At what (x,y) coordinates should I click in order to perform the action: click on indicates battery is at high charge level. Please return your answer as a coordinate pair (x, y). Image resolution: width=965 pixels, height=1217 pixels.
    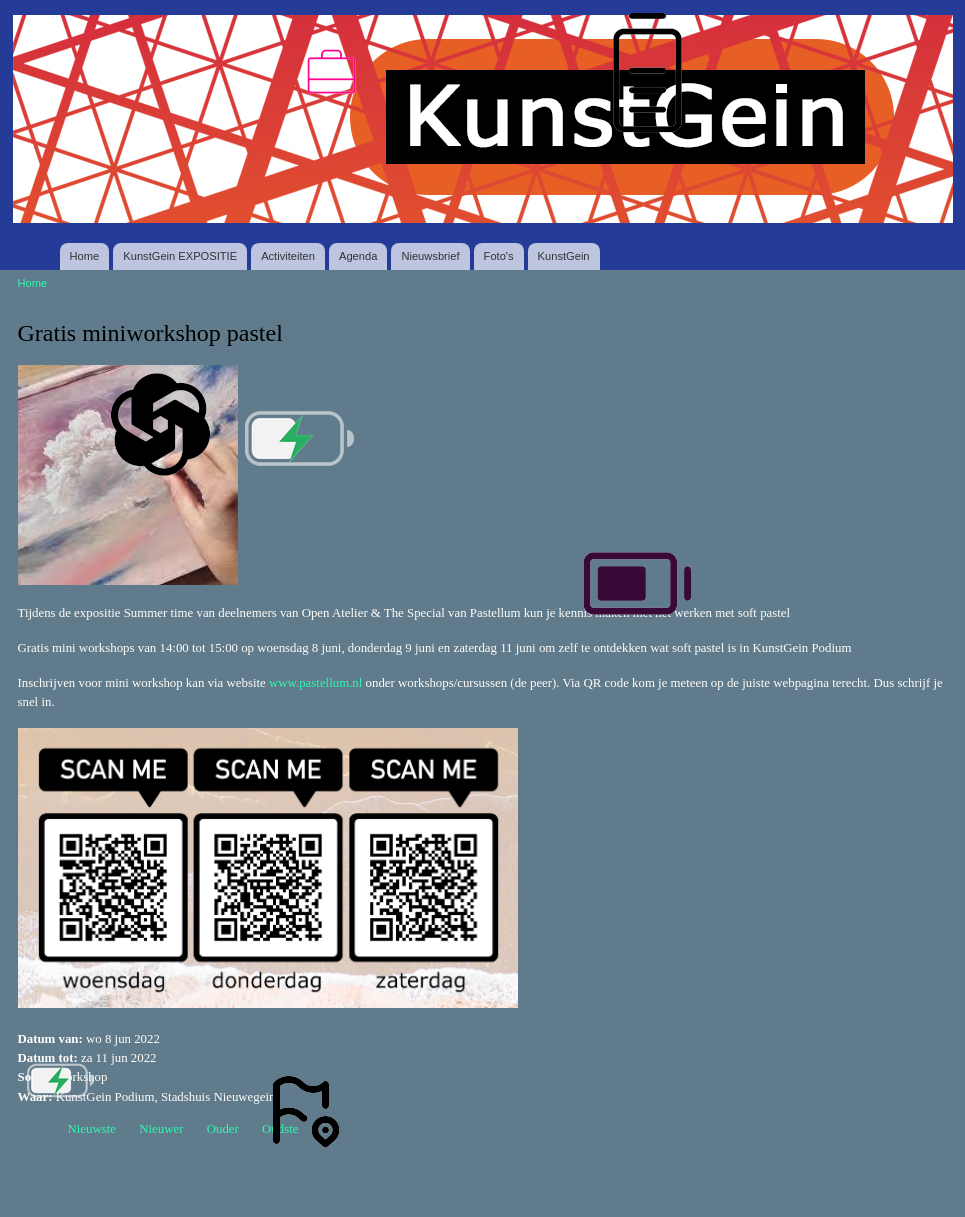
    Looking at the image, I should click on (635, 583).